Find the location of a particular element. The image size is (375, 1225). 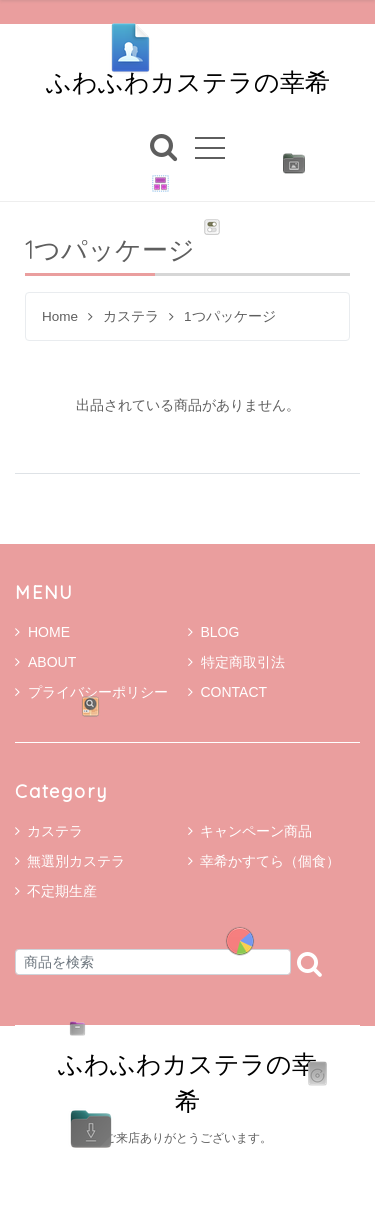

user data or contacts file is located at coordinates (130, 47).